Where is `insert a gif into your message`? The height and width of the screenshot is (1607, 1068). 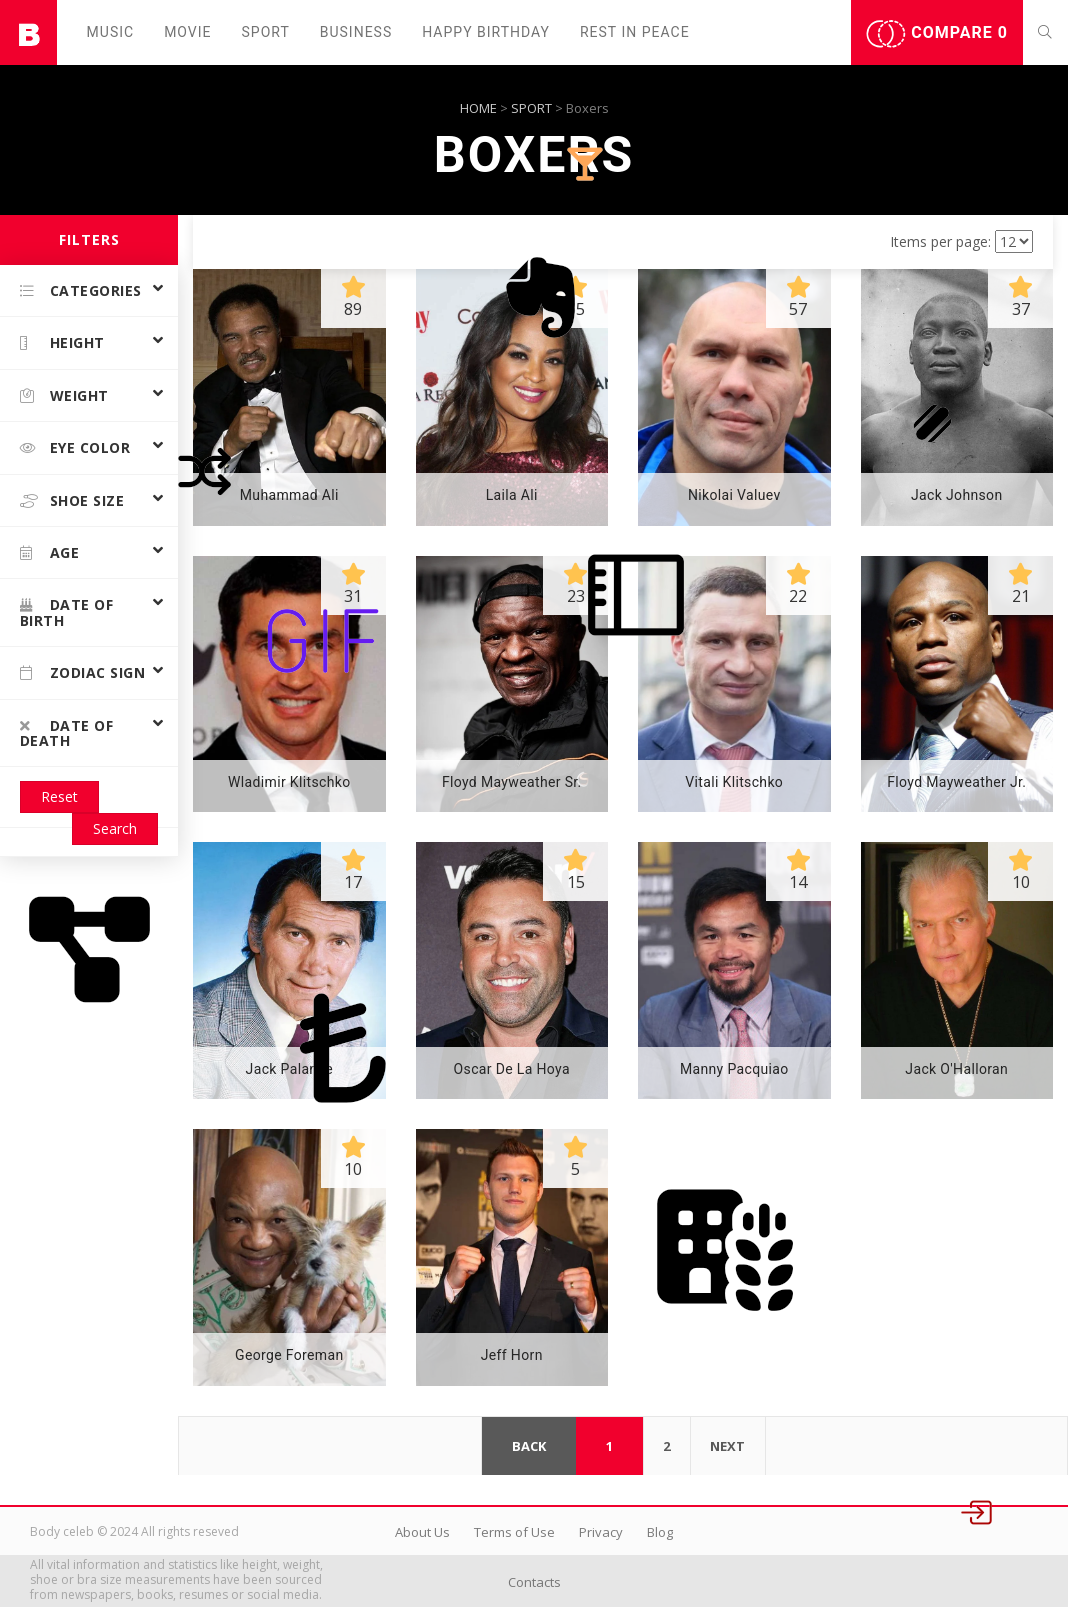
insert a gif into your message is located at coordinates (321, 641).